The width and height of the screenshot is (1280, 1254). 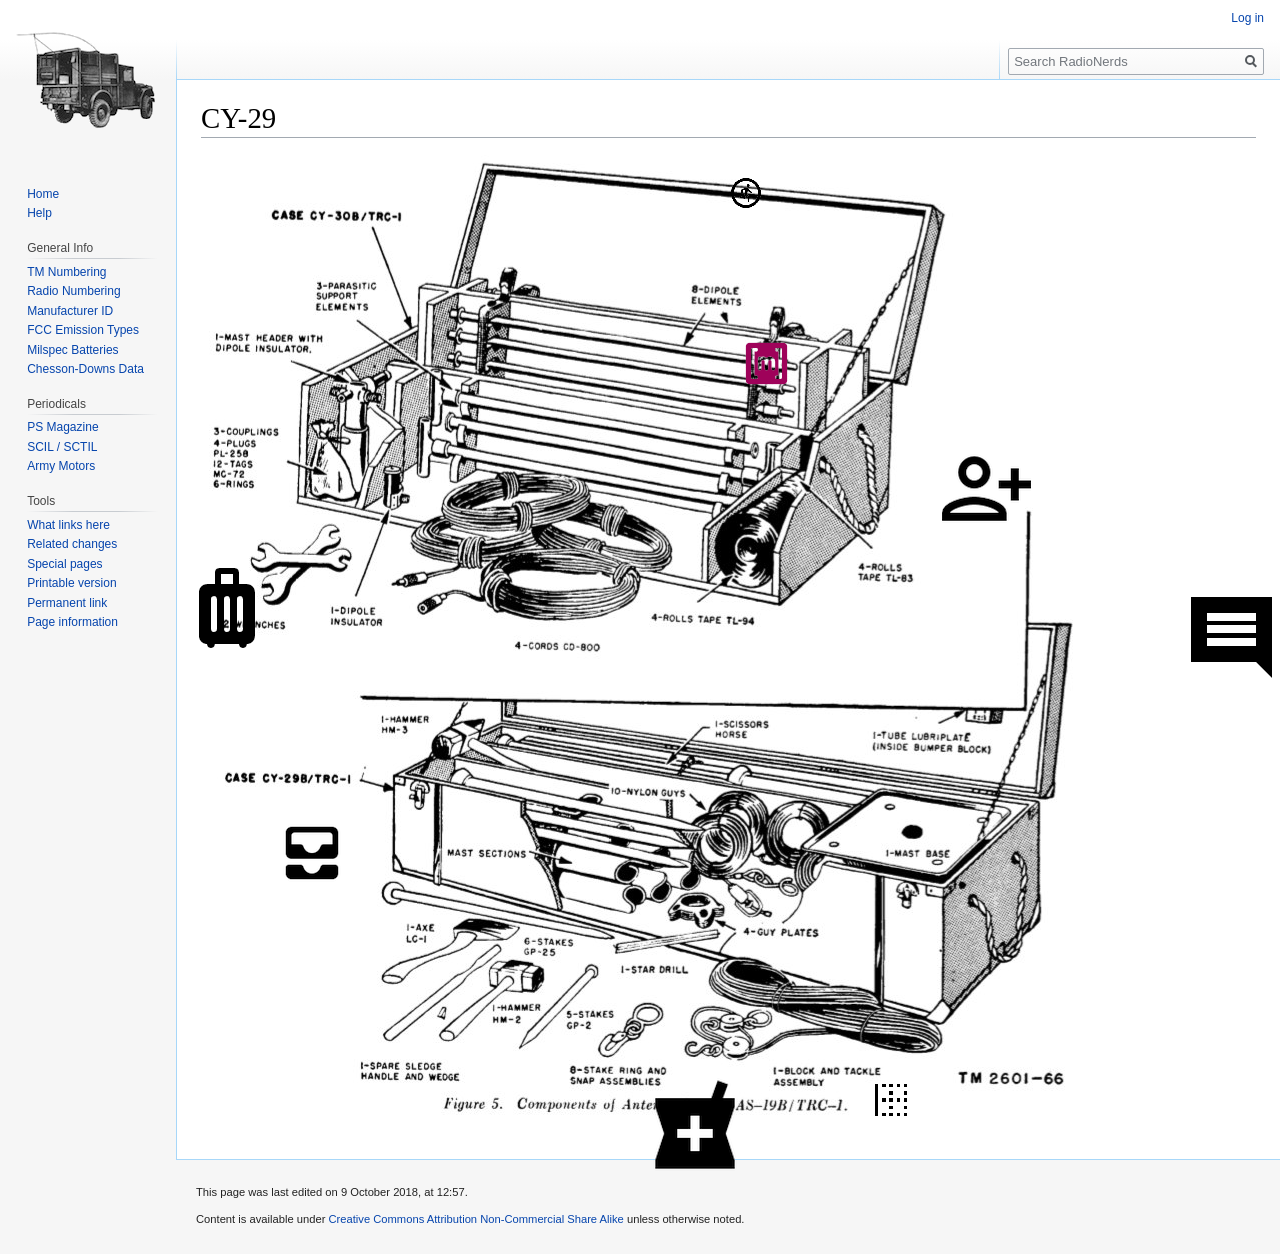 I want to click on open matrix messaging app, so click(x=766, y=363).